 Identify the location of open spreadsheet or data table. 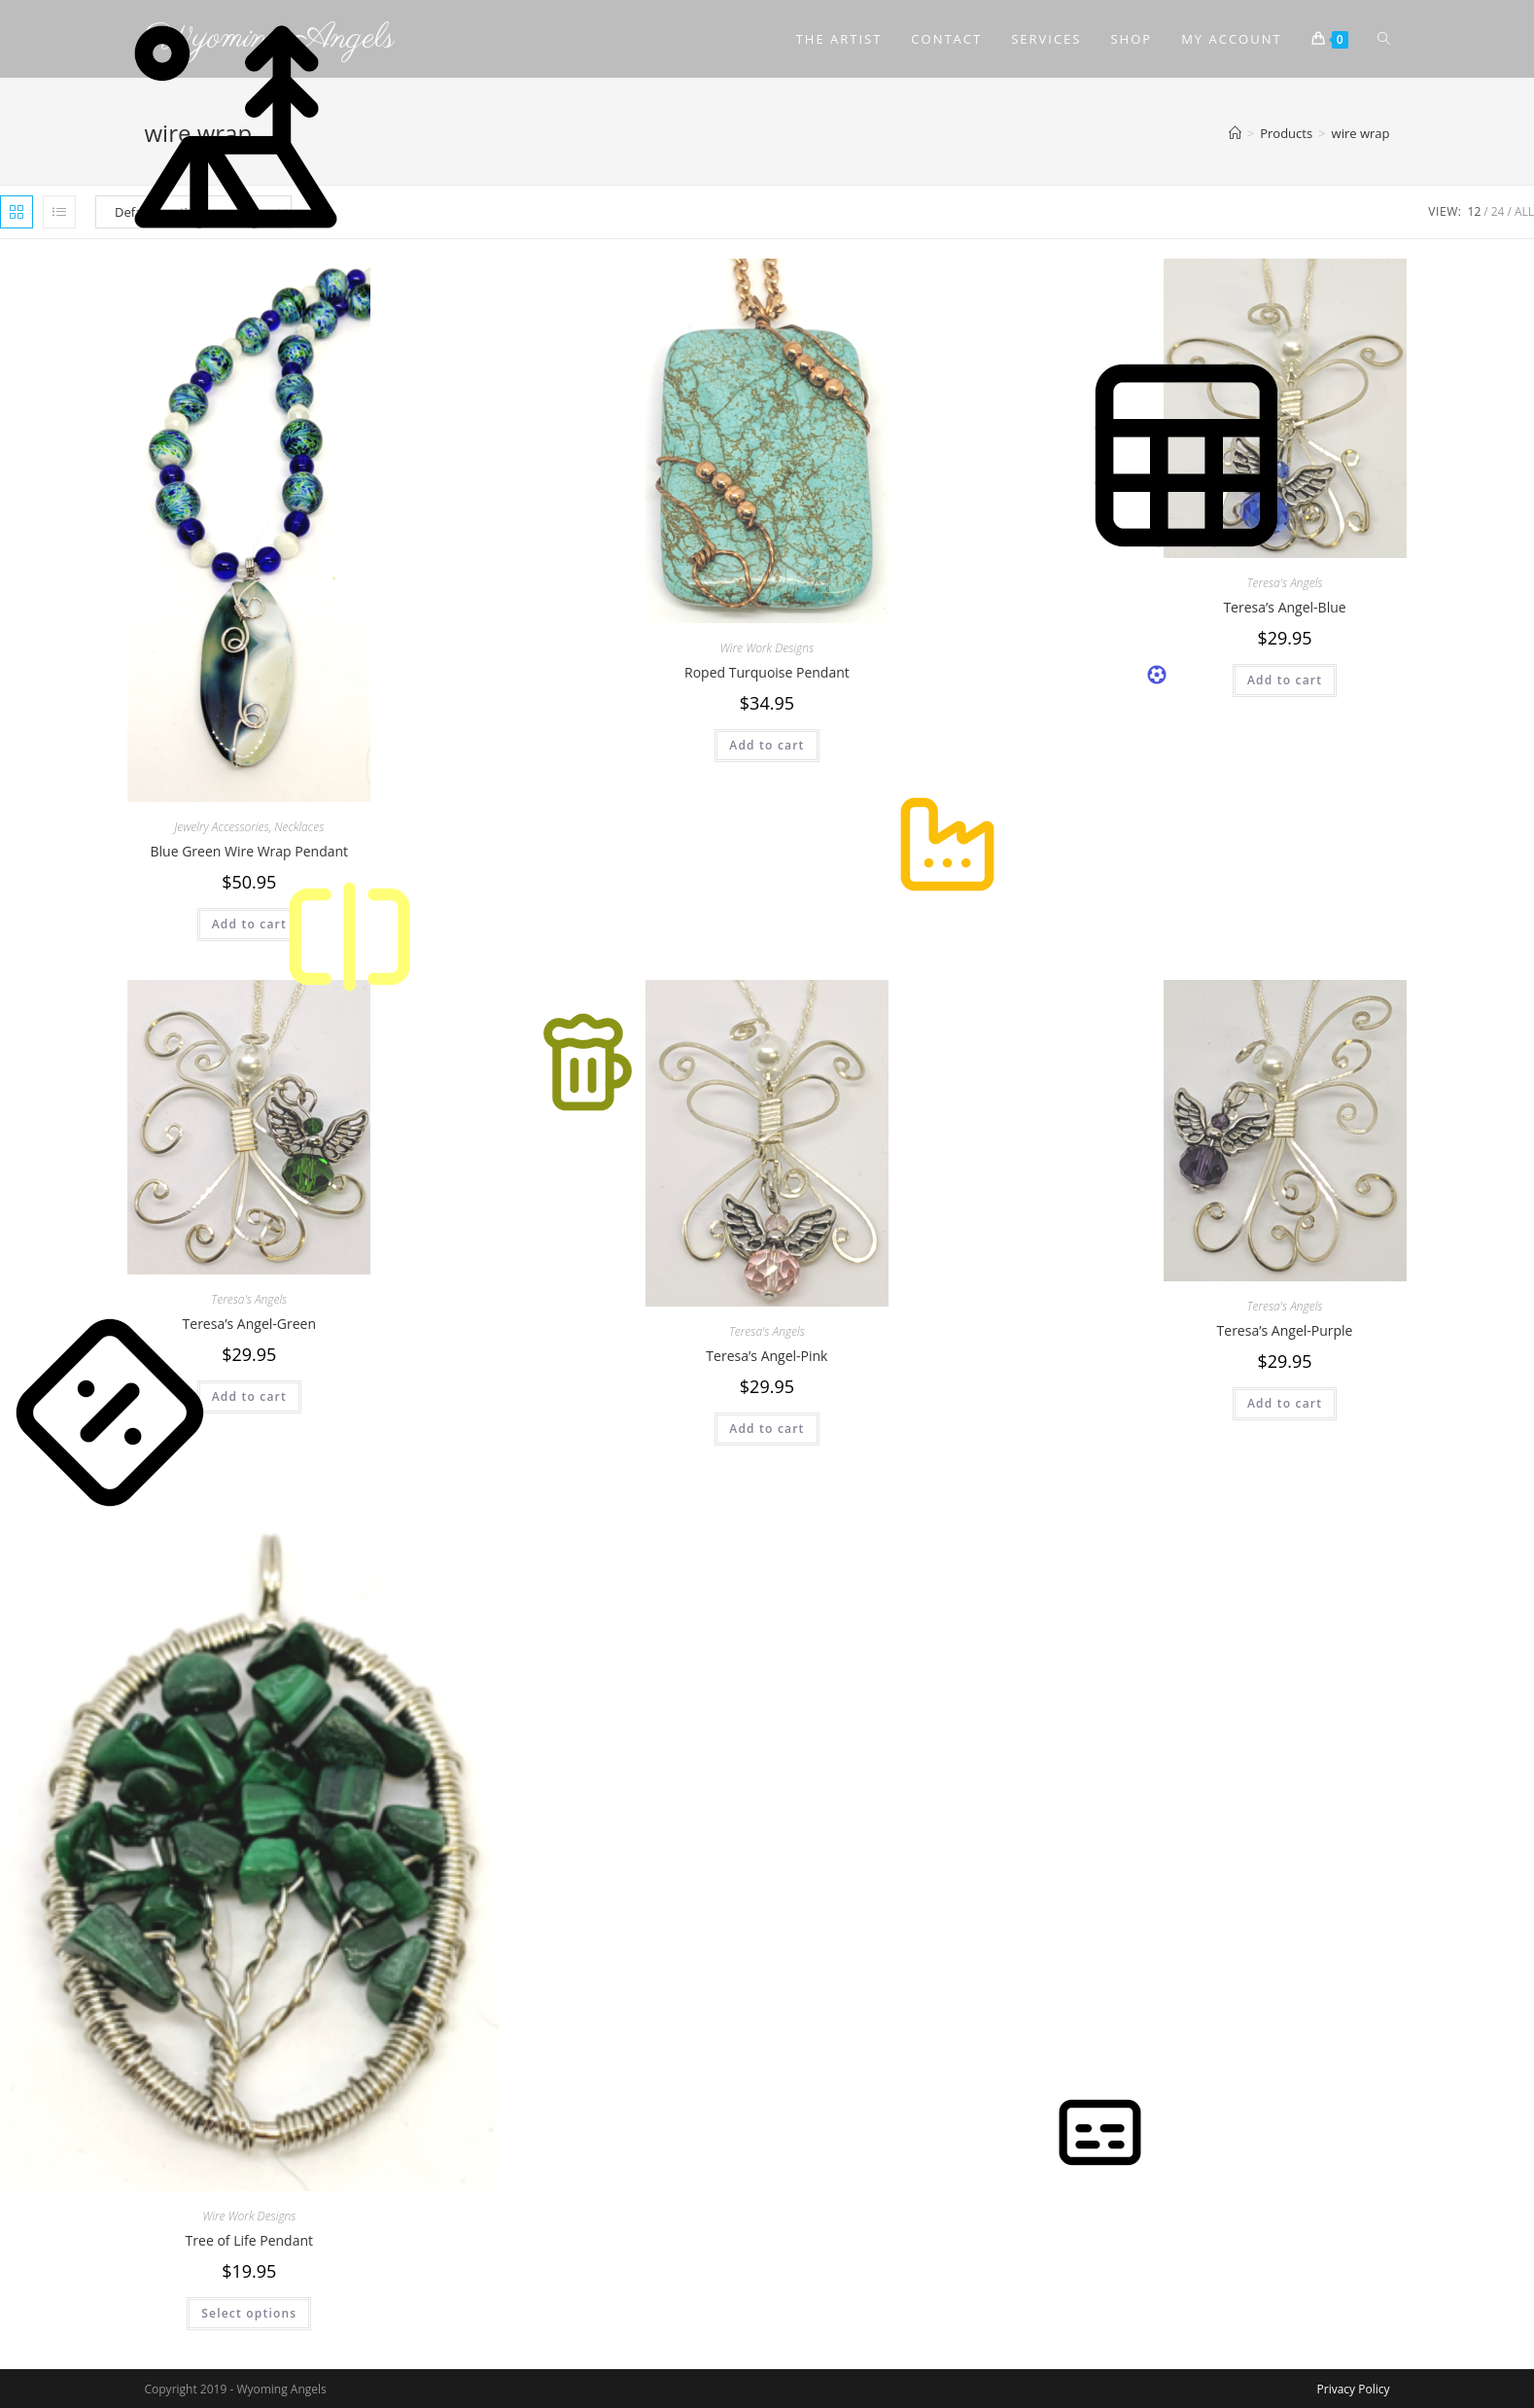
(1186, 455).